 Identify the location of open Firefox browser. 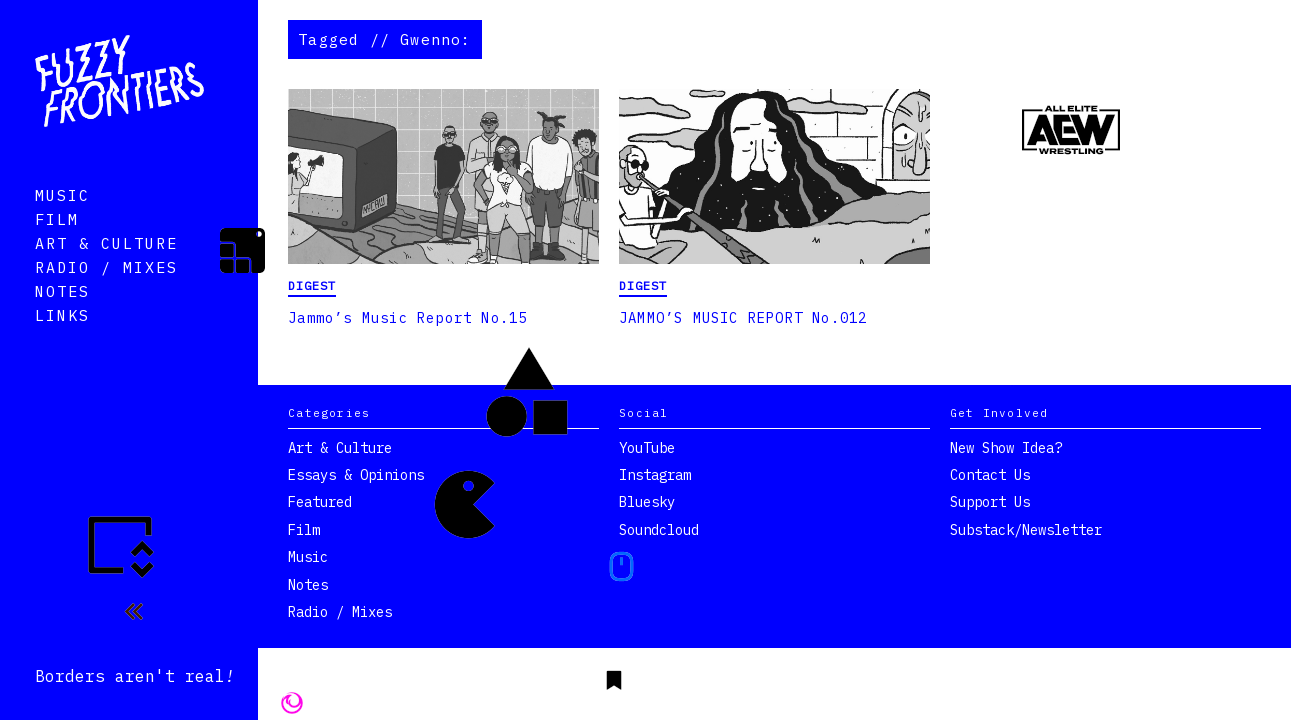
(292, 703).